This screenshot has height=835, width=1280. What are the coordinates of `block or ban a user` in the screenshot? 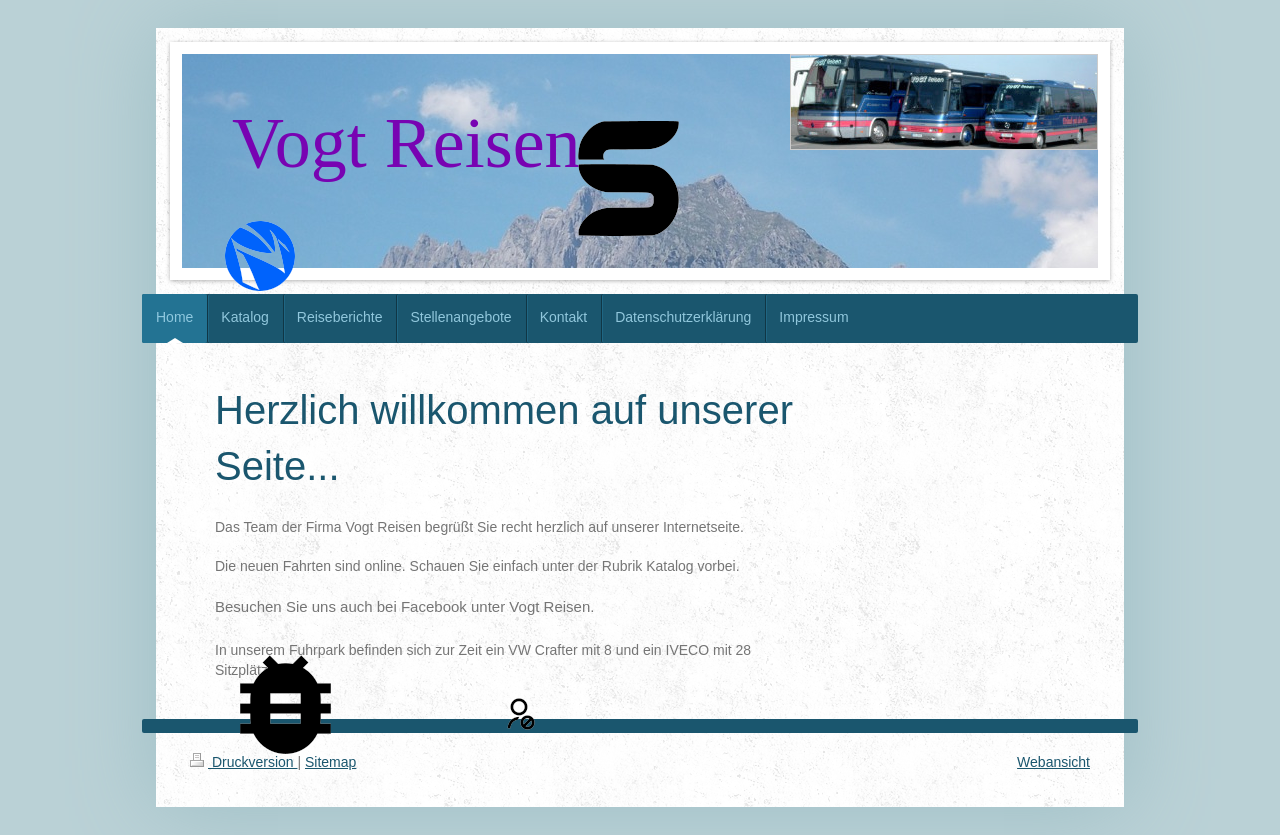 It's located at (519, 714).